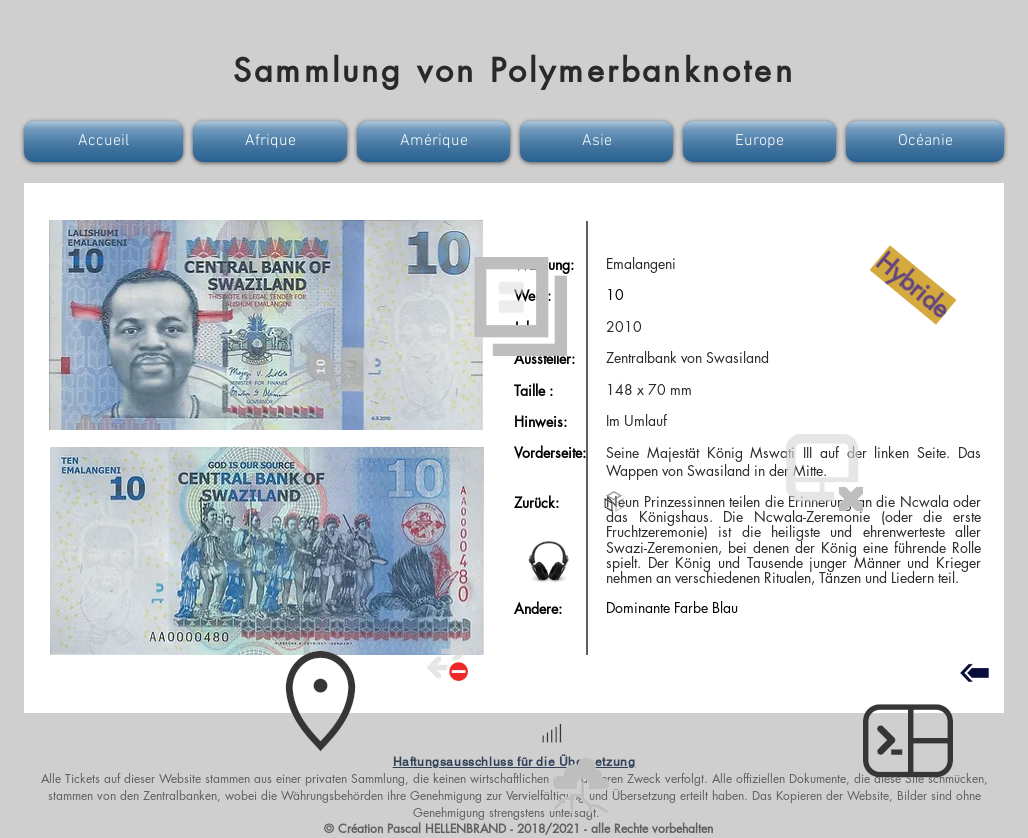 This screenshot has width=1028, height=838. What do you see at coordinates (446, 659) in the screenshot?
I see `network connection error` at bounding box center [446, 659].